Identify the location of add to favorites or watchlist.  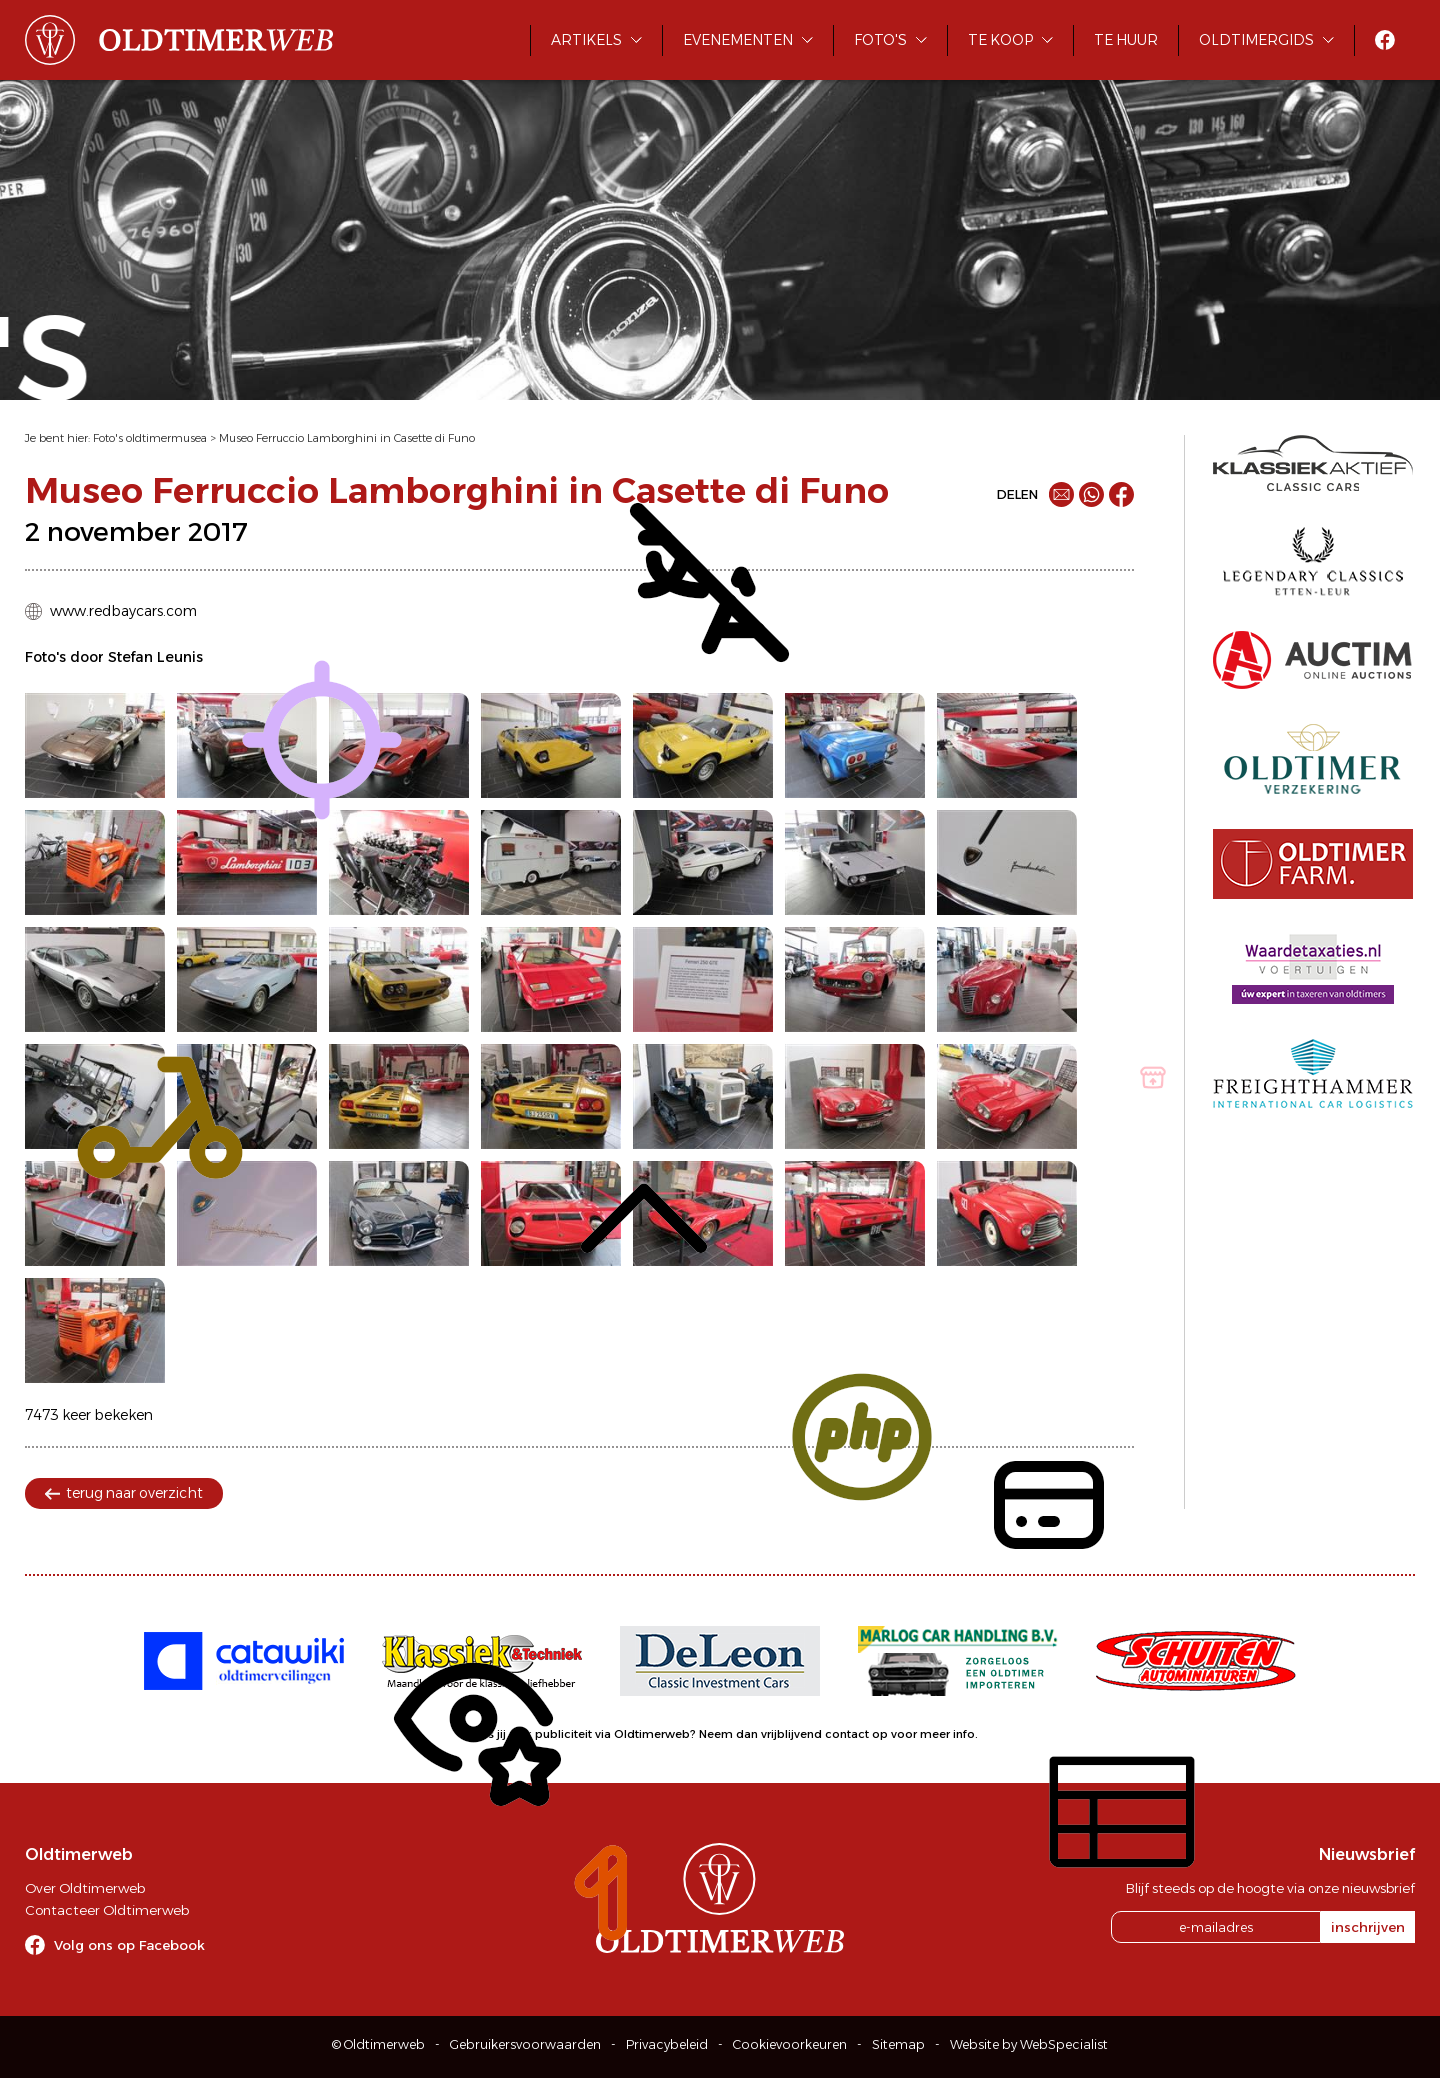
(473, 1718).